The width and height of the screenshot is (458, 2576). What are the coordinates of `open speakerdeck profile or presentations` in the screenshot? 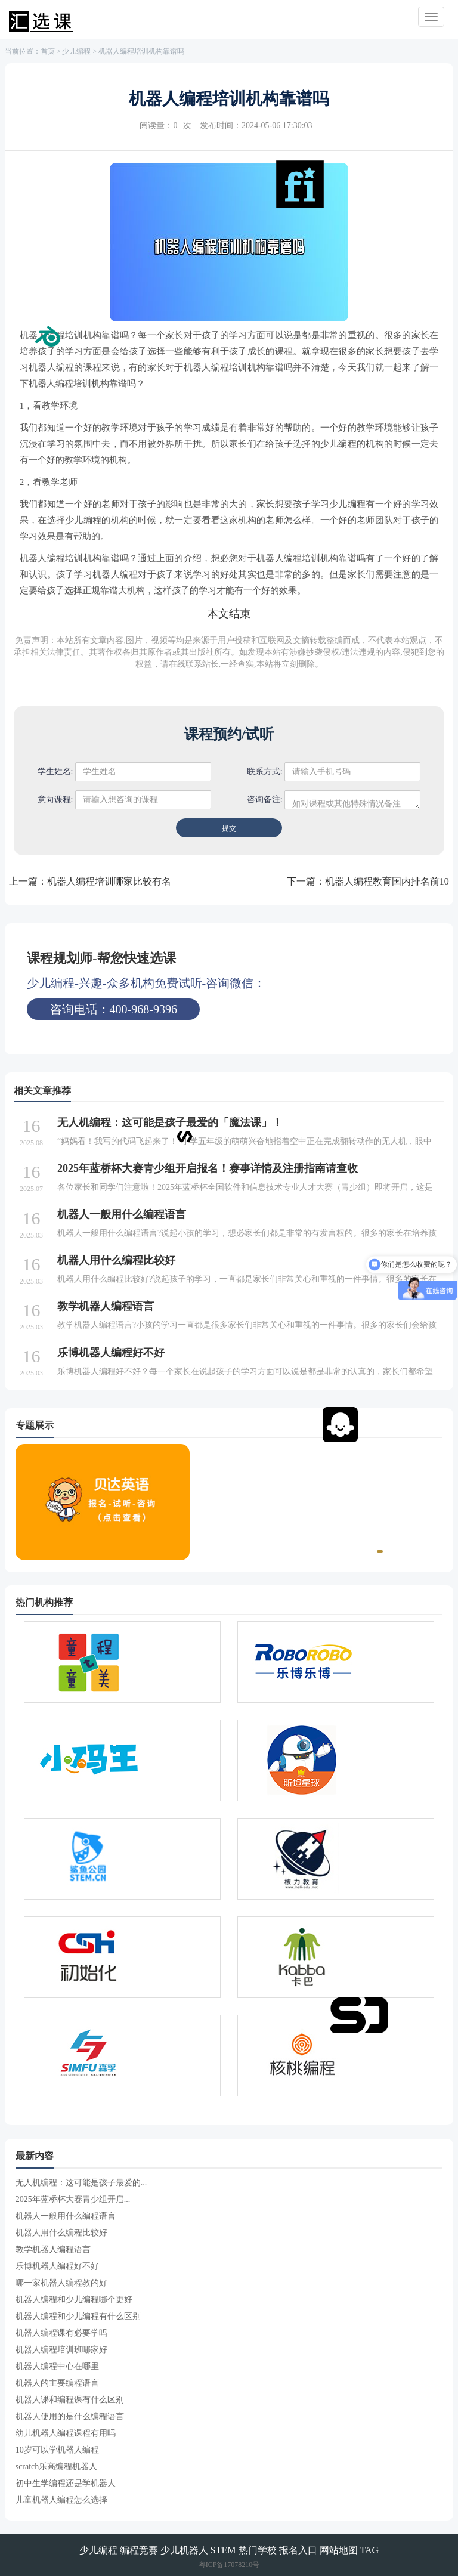 It's located at (359, 2015).